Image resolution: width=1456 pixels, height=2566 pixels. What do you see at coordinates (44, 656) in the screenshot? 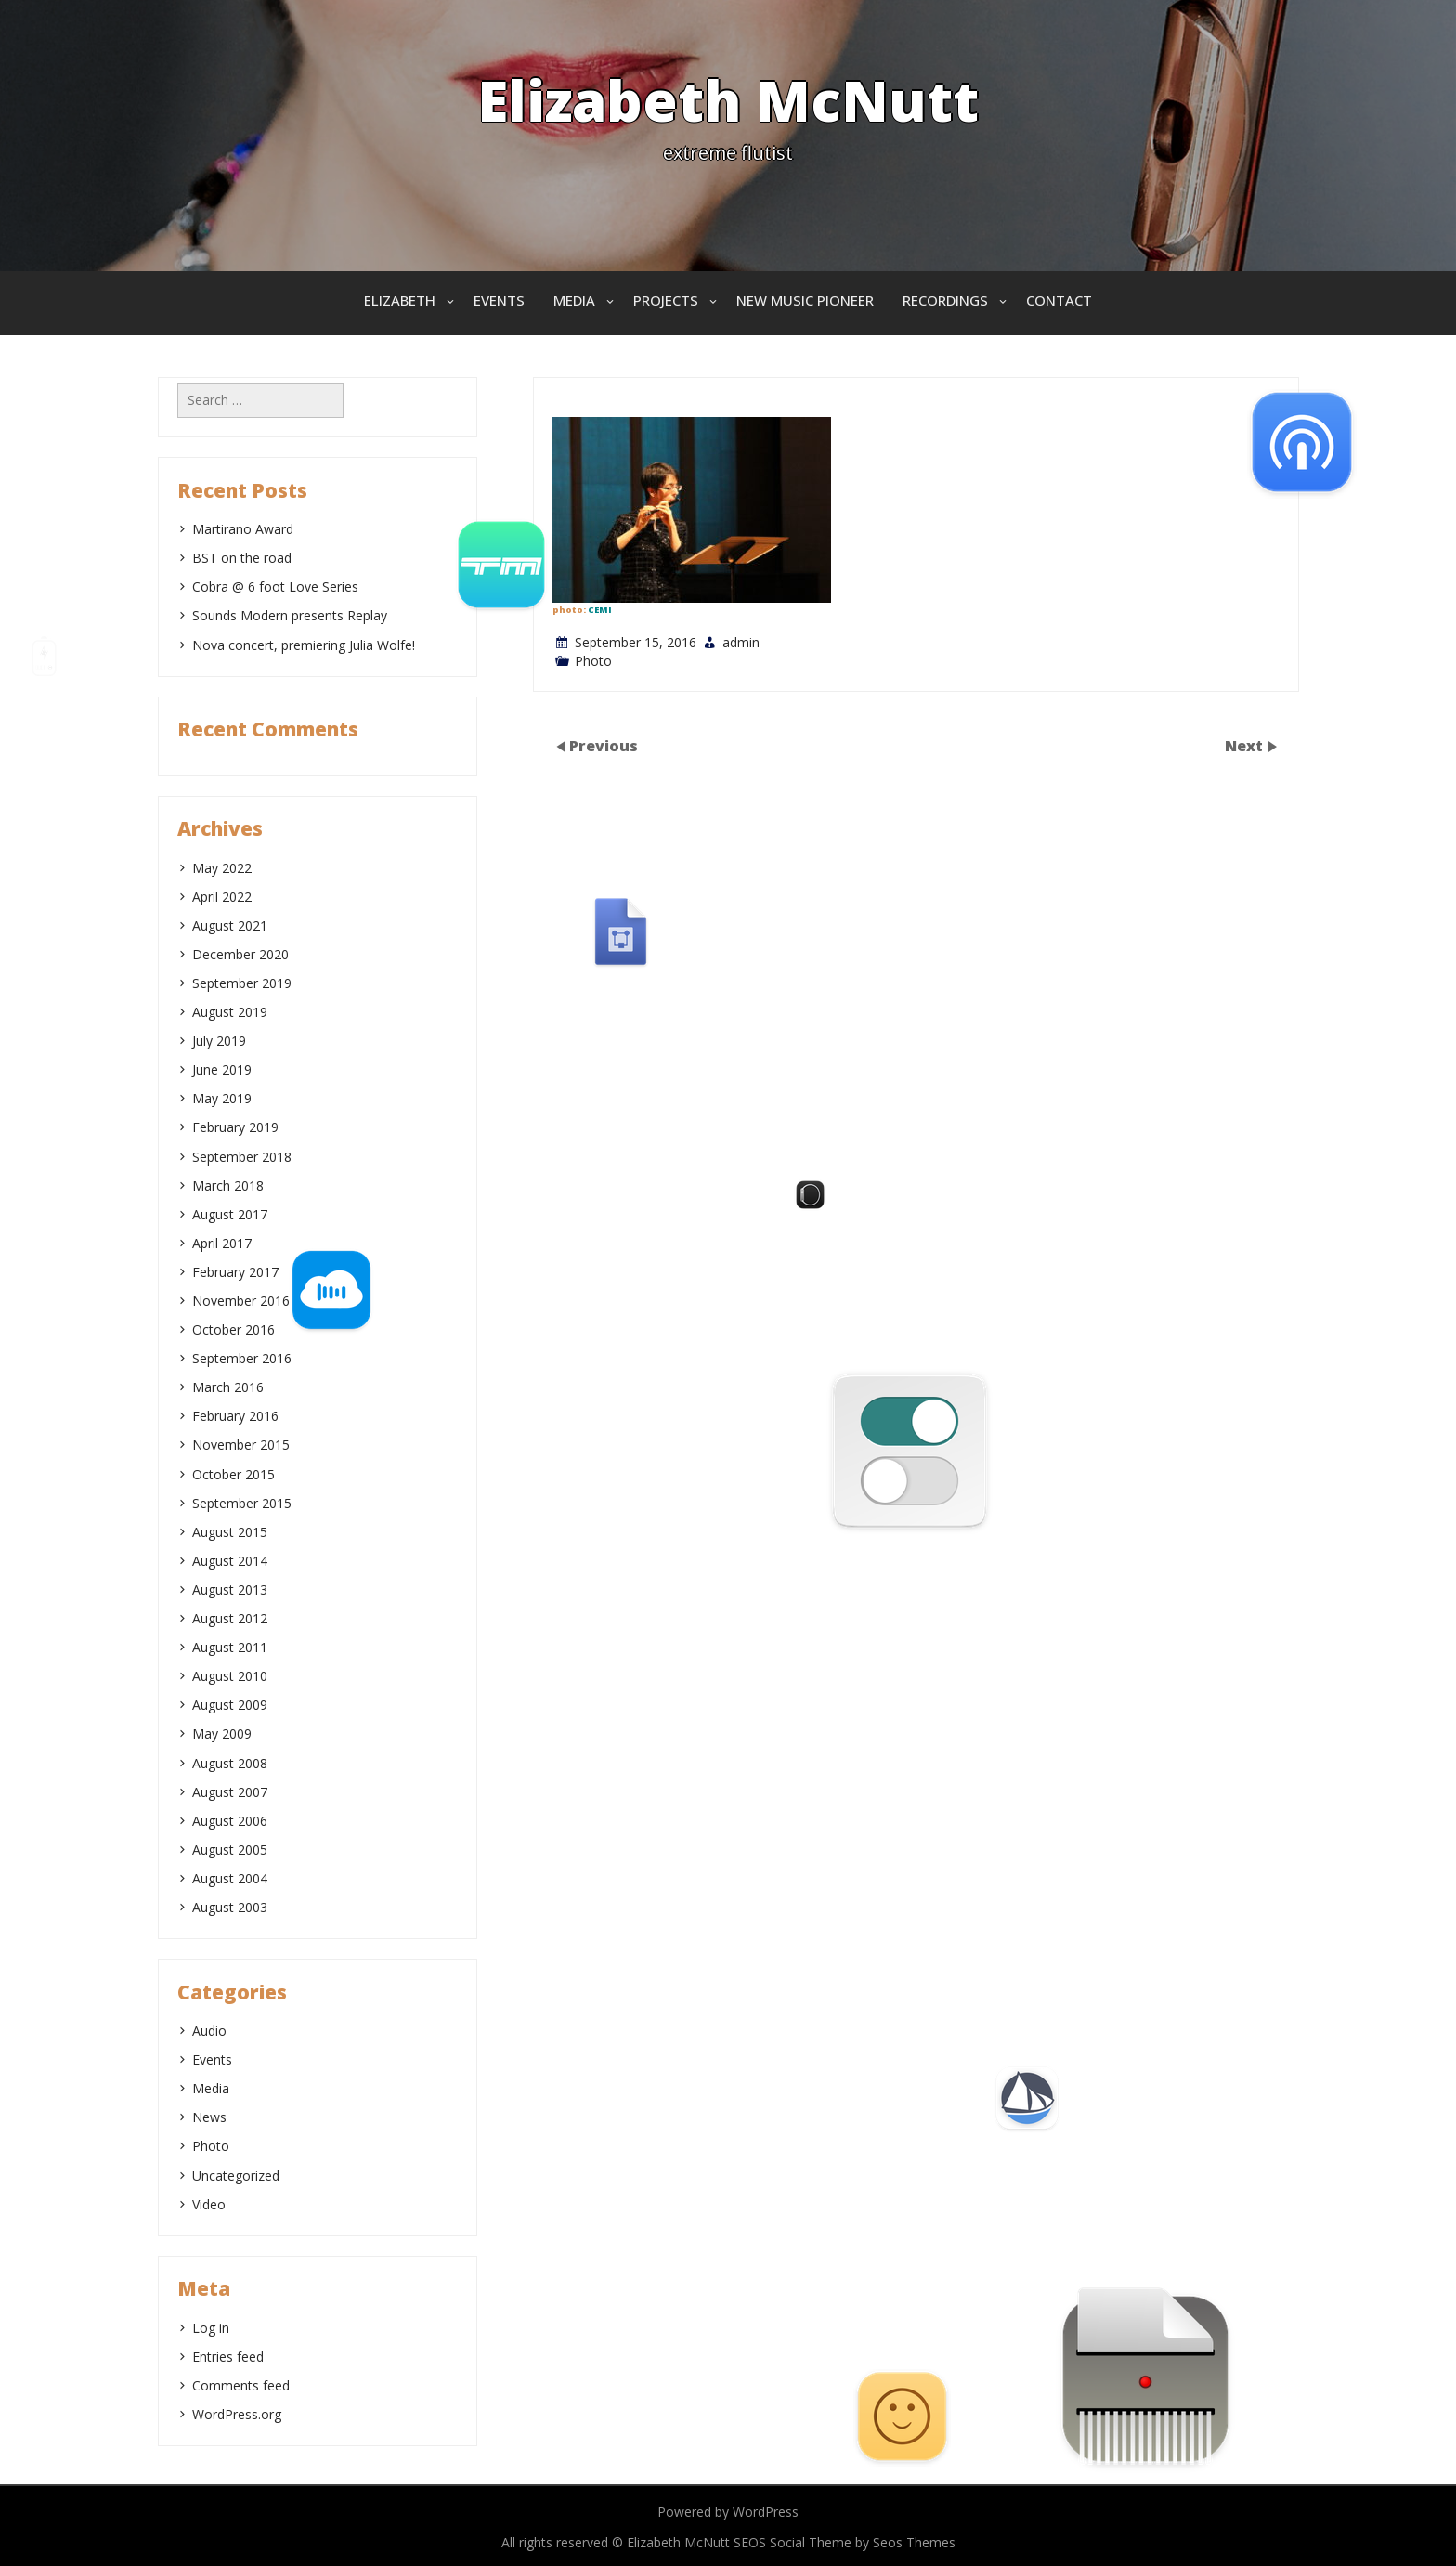
I see `battery connected to uninterruptible power supply (UPS)` at bounding box center [44, 656].